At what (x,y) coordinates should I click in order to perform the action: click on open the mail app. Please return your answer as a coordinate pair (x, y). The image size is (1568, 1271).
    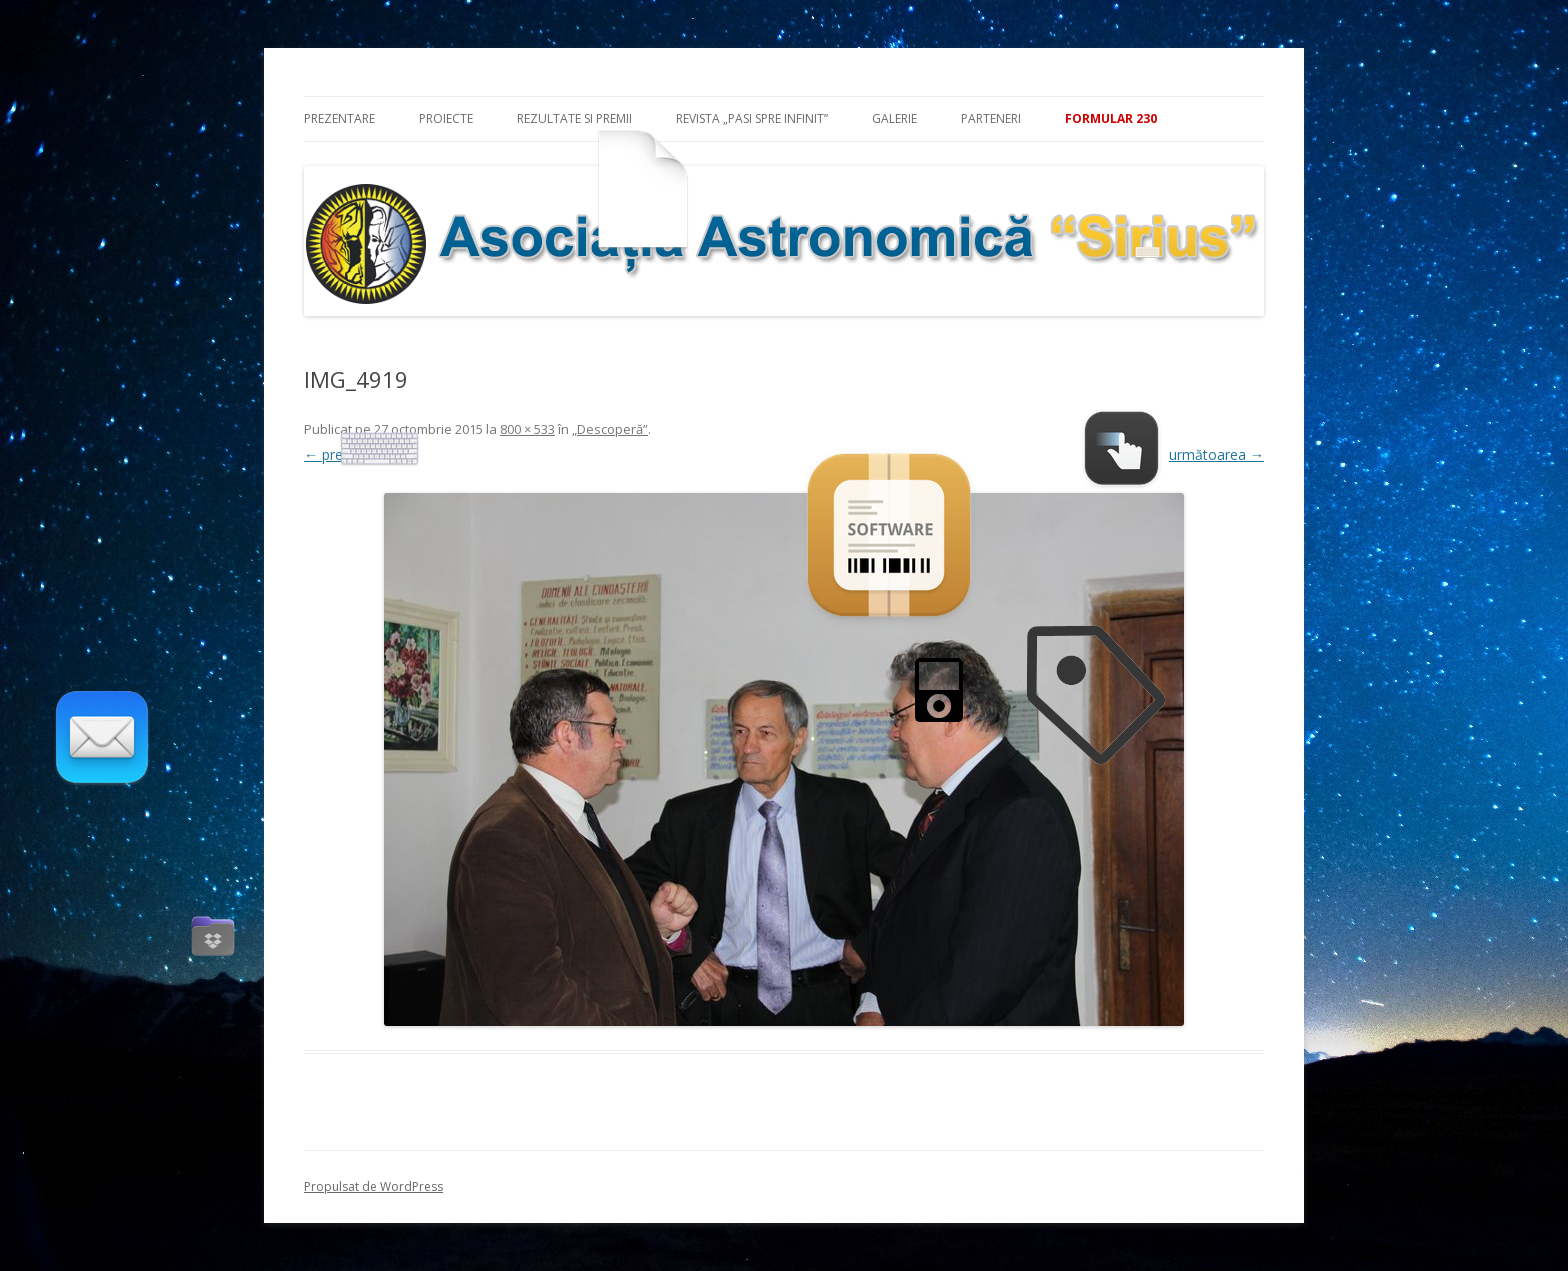
    Looking at the image, I should click on (102, 737).